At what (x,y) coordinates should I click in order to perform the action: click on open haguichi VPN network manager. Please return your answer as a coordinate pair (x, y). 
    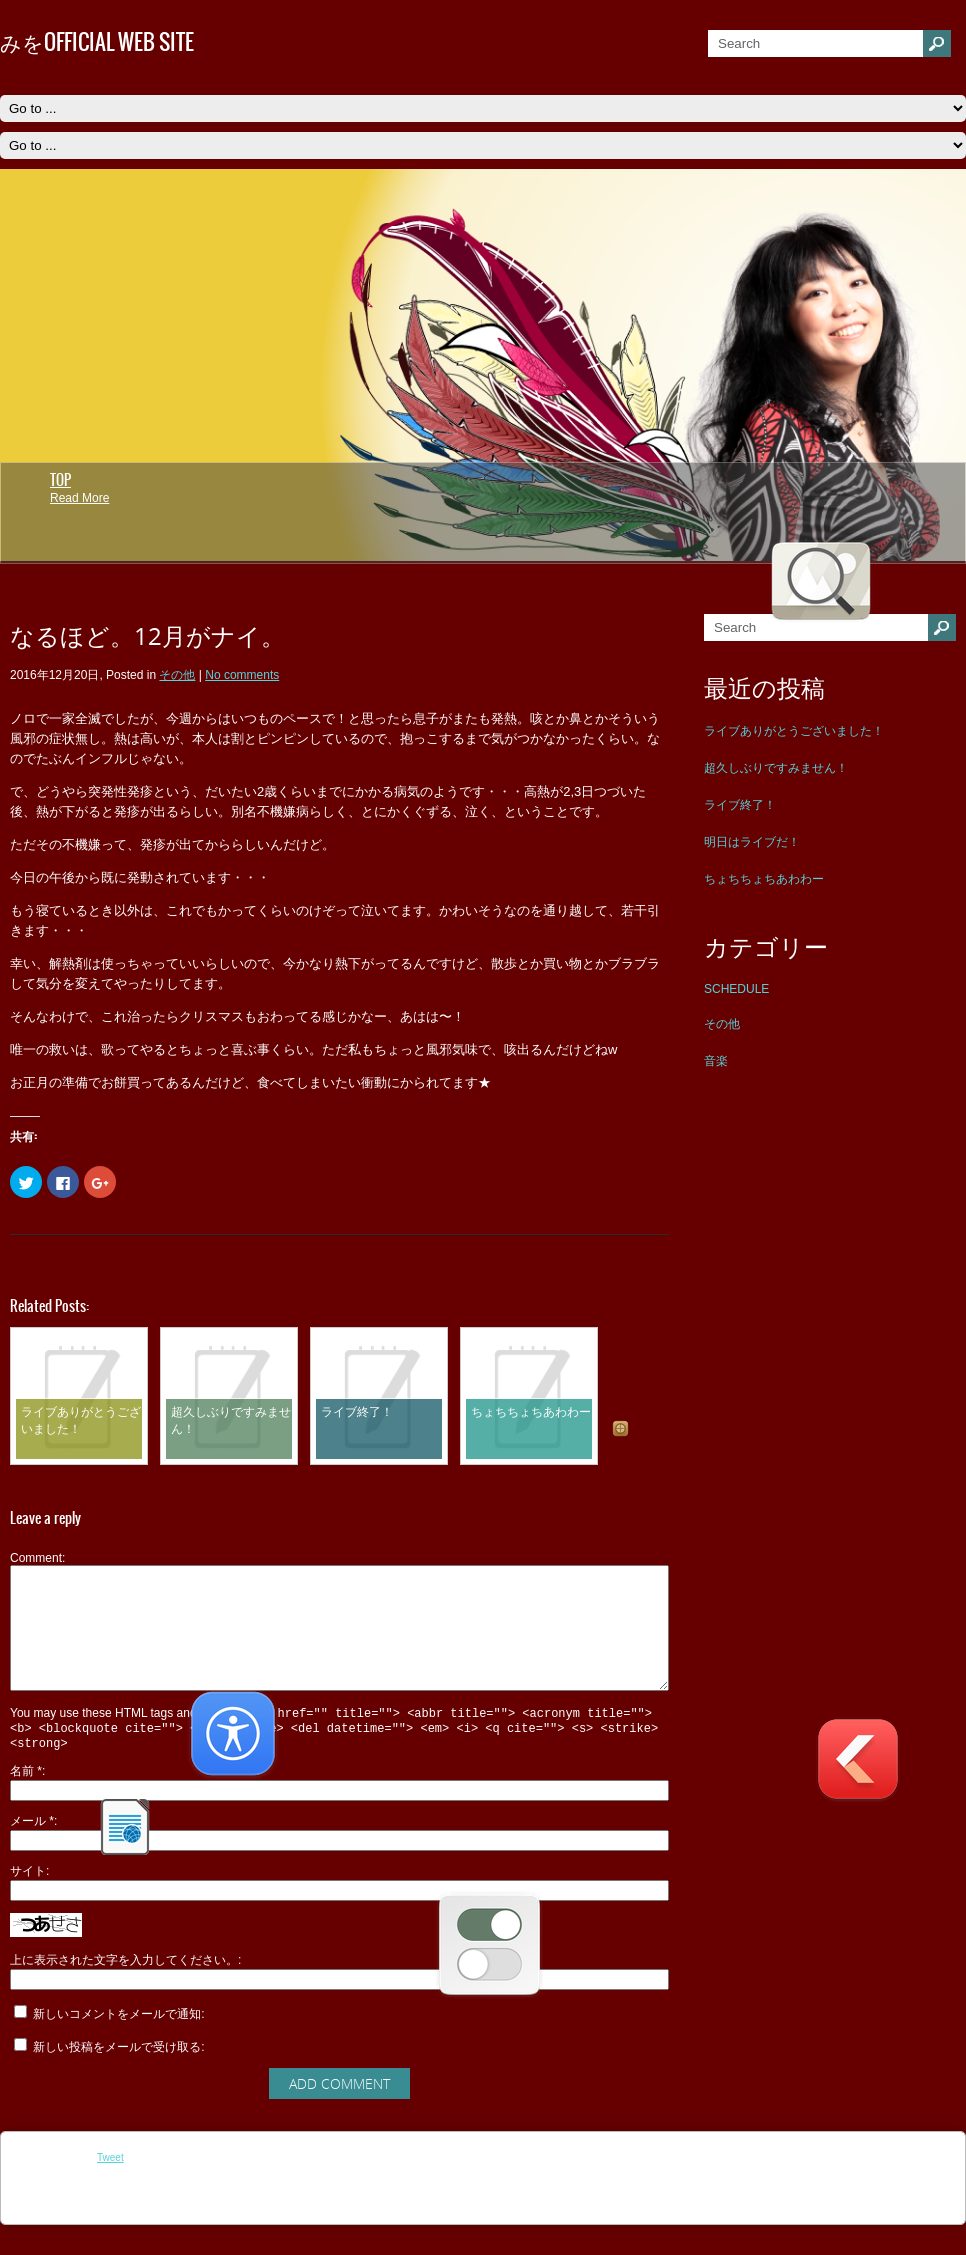
    Looking at the image, I should click on (858, 1759).